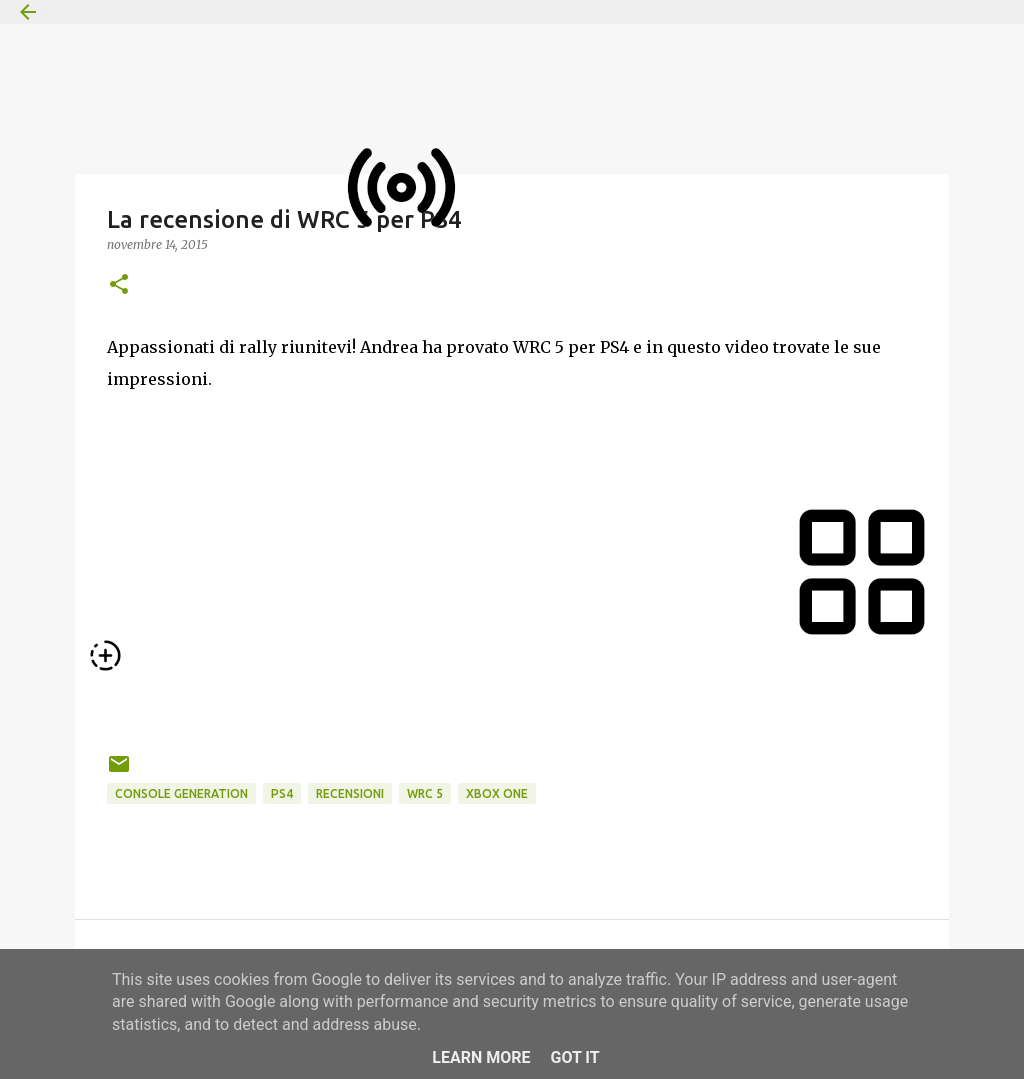 The image size is (1024, 1079). What do you see at coordinates (401, 187) in the screenshot?
I see `access radio or audio streaming` at bounding box center [401, 187].